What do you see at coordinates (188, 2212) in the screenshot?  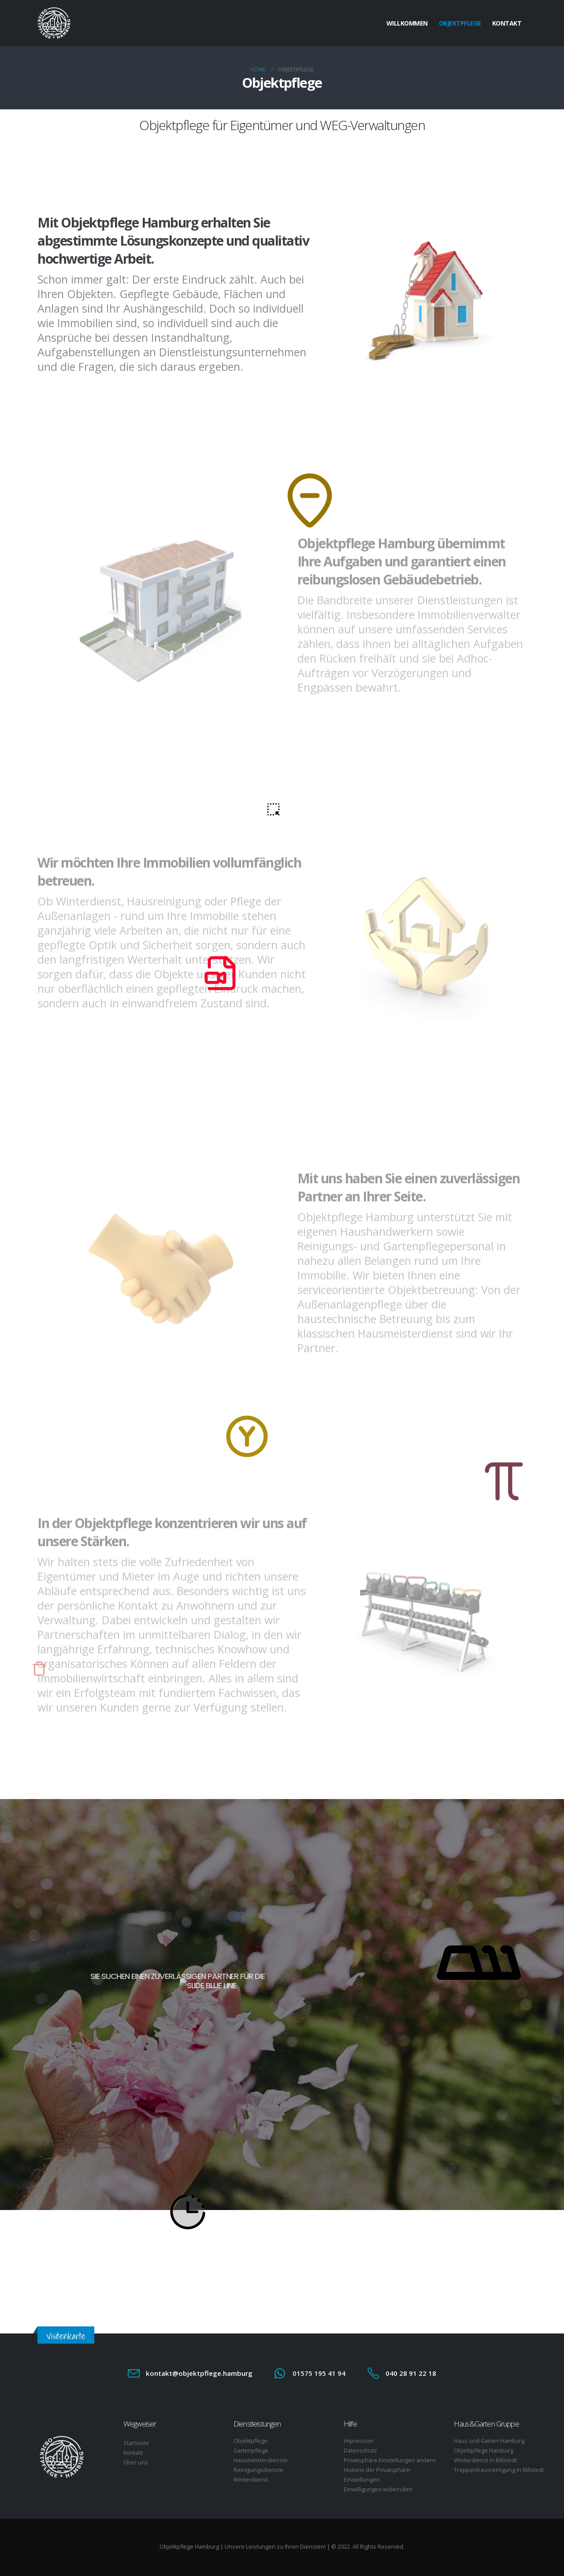 I see `view remaining time or countdown timer` at bounding box center [188, 2212].